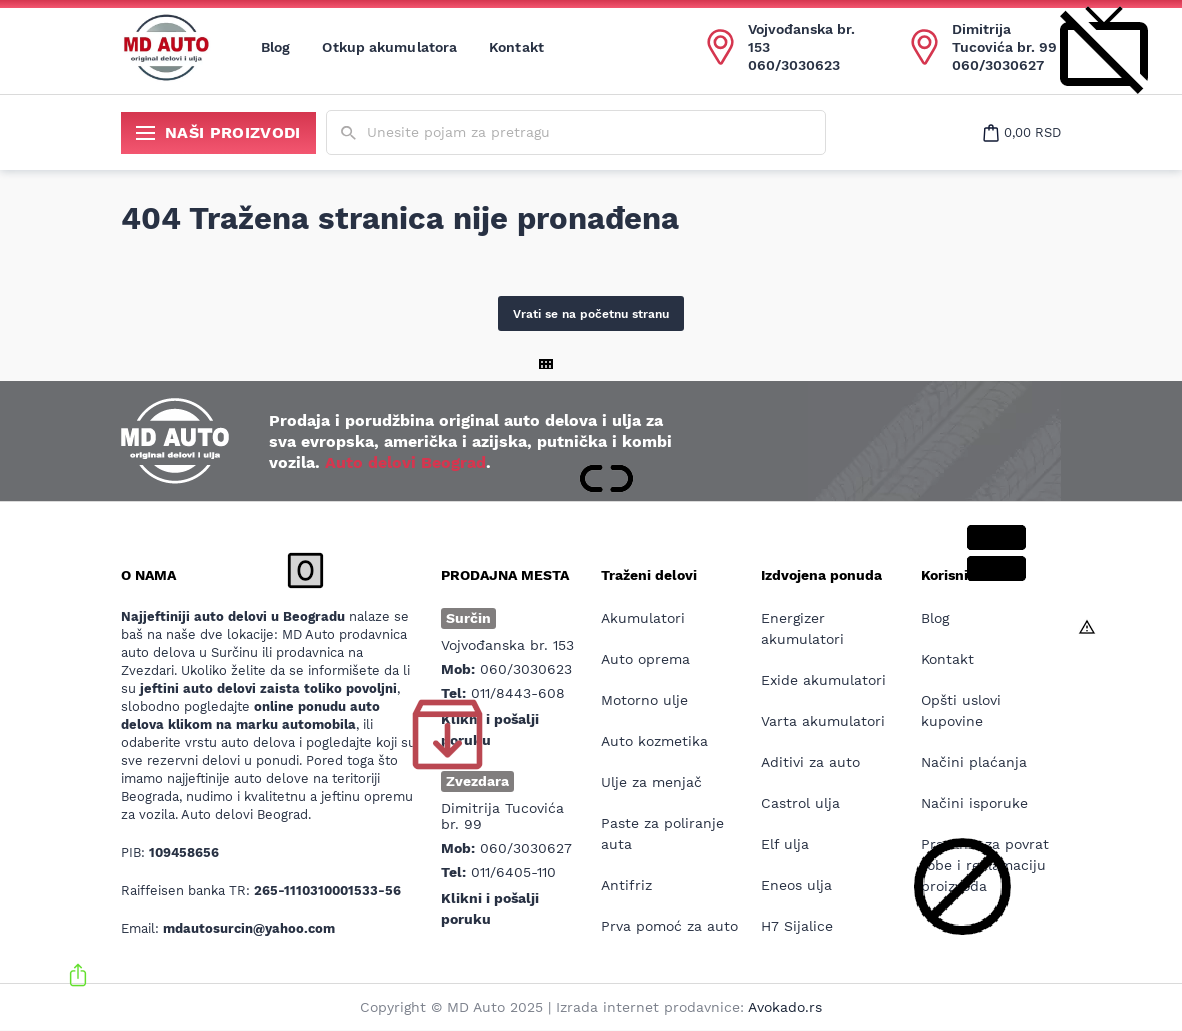 This screenshot has height=1031, width=1182. Describe the element at coordinates (447, 734) in the screenshot. I see `download to storage or archive` at that location.